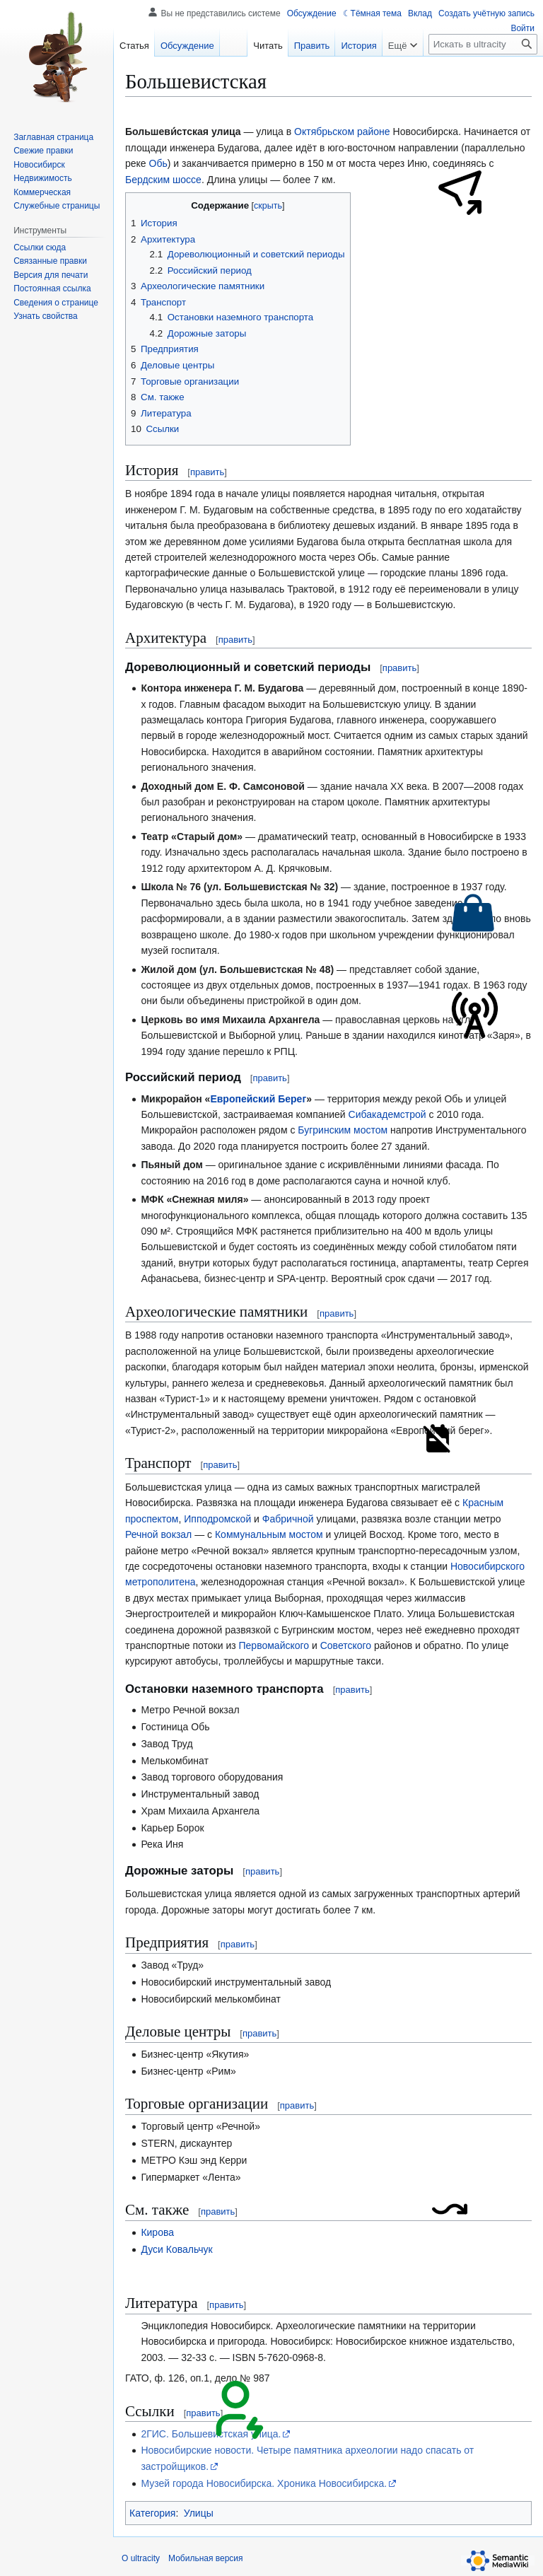  Describe the element at coordinates (450, 2209) in the screenshot. I see `indicates a flowing or wave-like transition downward` at that location.